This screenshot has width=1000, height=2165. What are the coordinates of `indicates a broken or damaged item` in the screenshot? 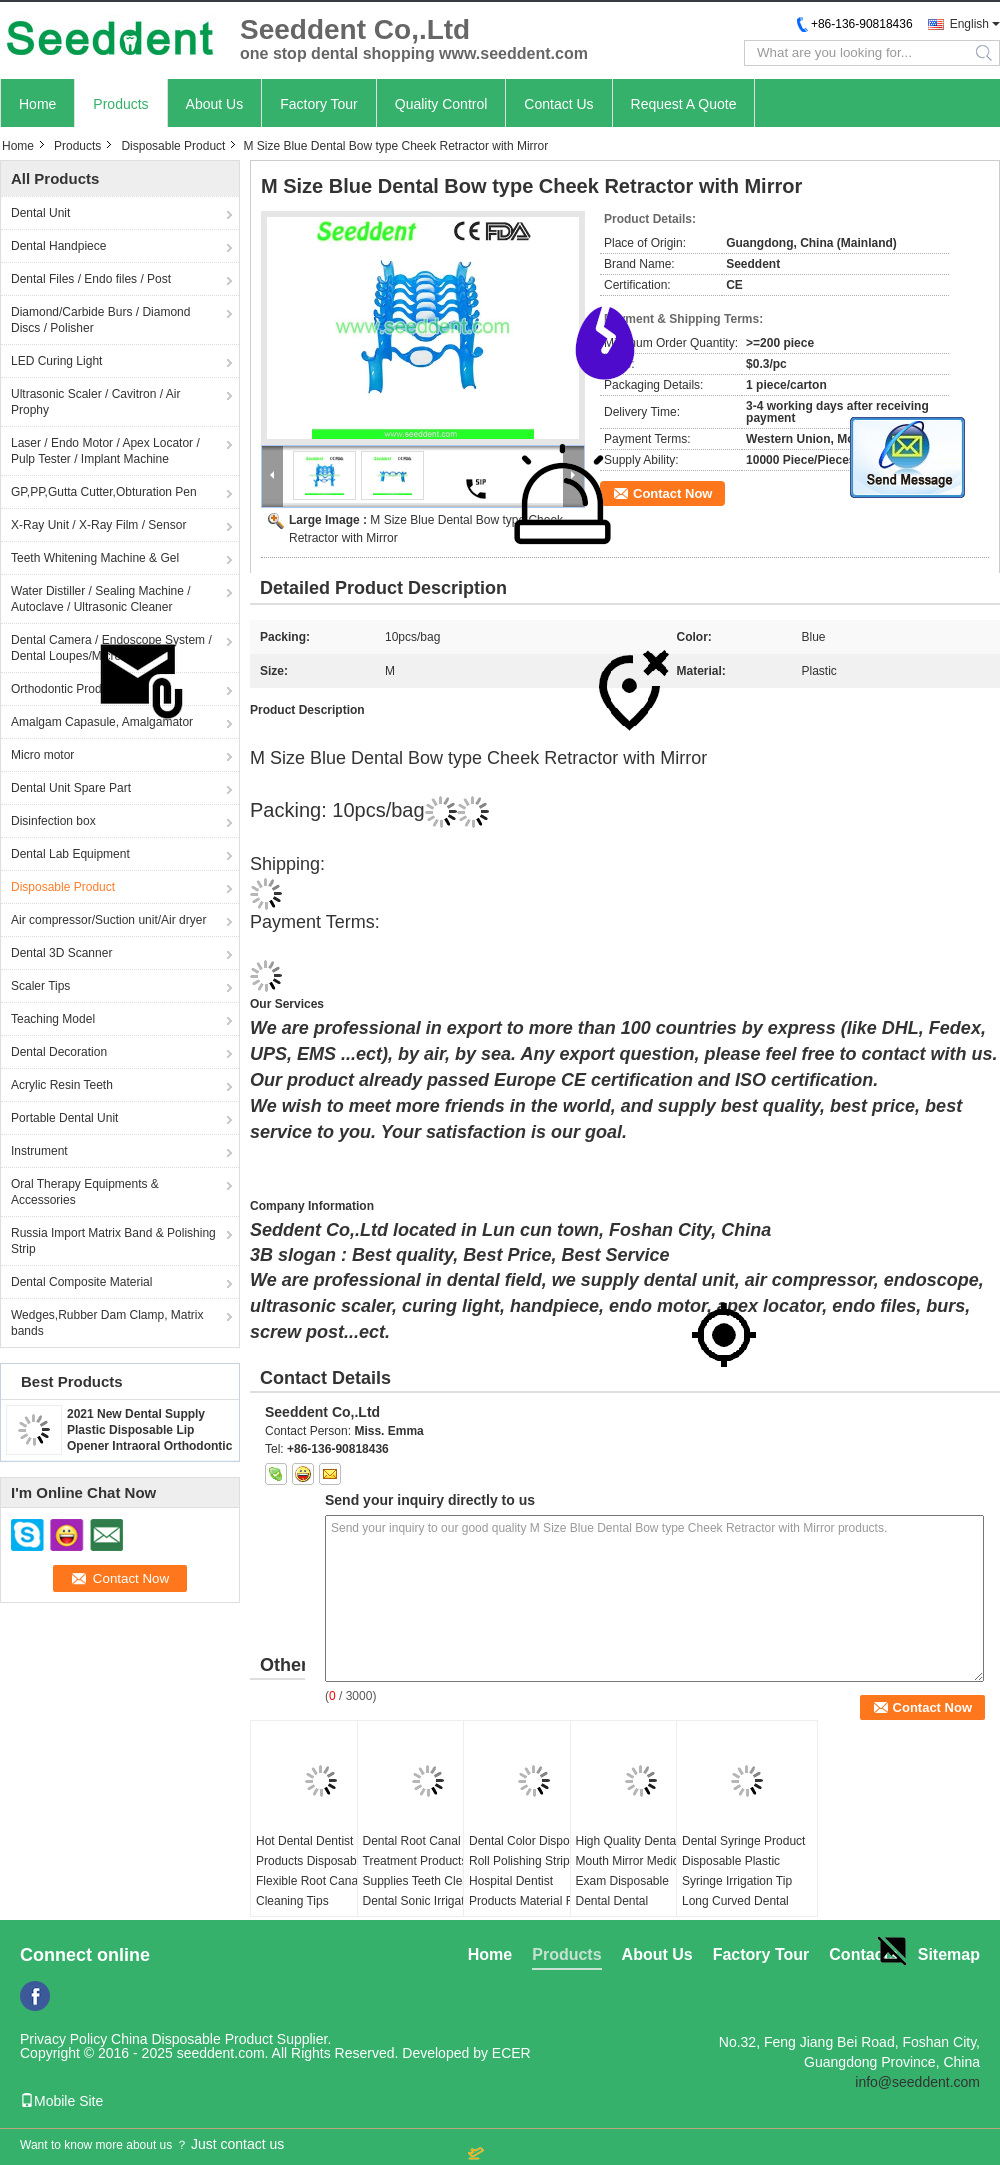 It's located at (605, 343).